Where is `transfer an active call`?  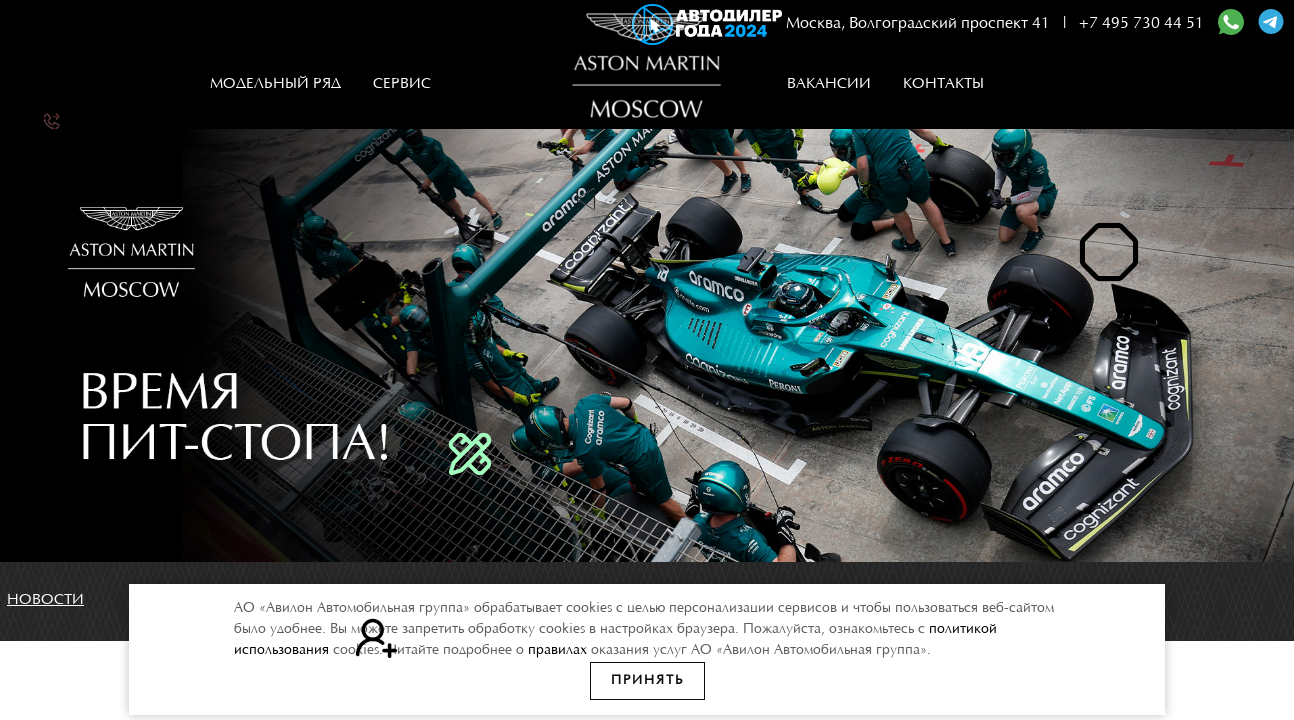
transfer an active call is located at coordinates (52, 121).